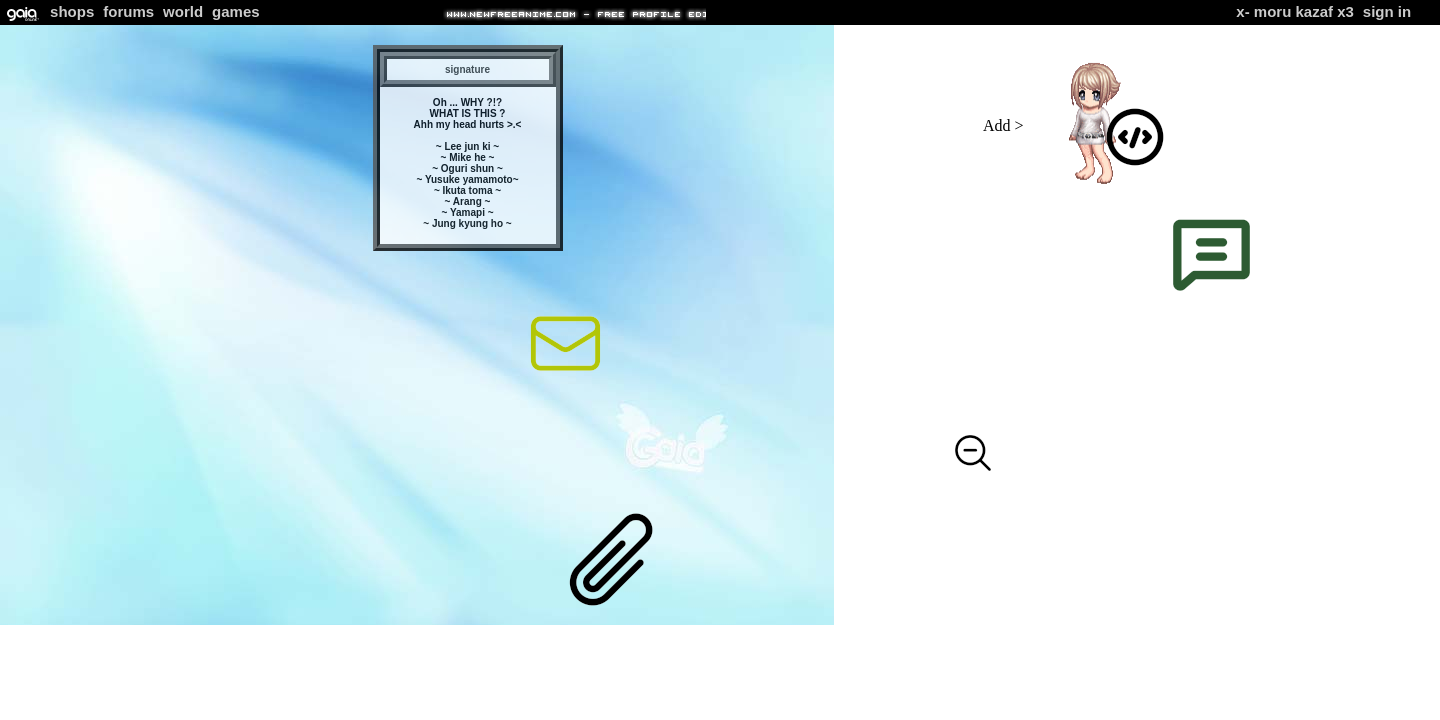 The image size is (1440, 720). Describe the element at coordinates (612, 559) in the screenshot. I see `attach a file to your message` at that location.